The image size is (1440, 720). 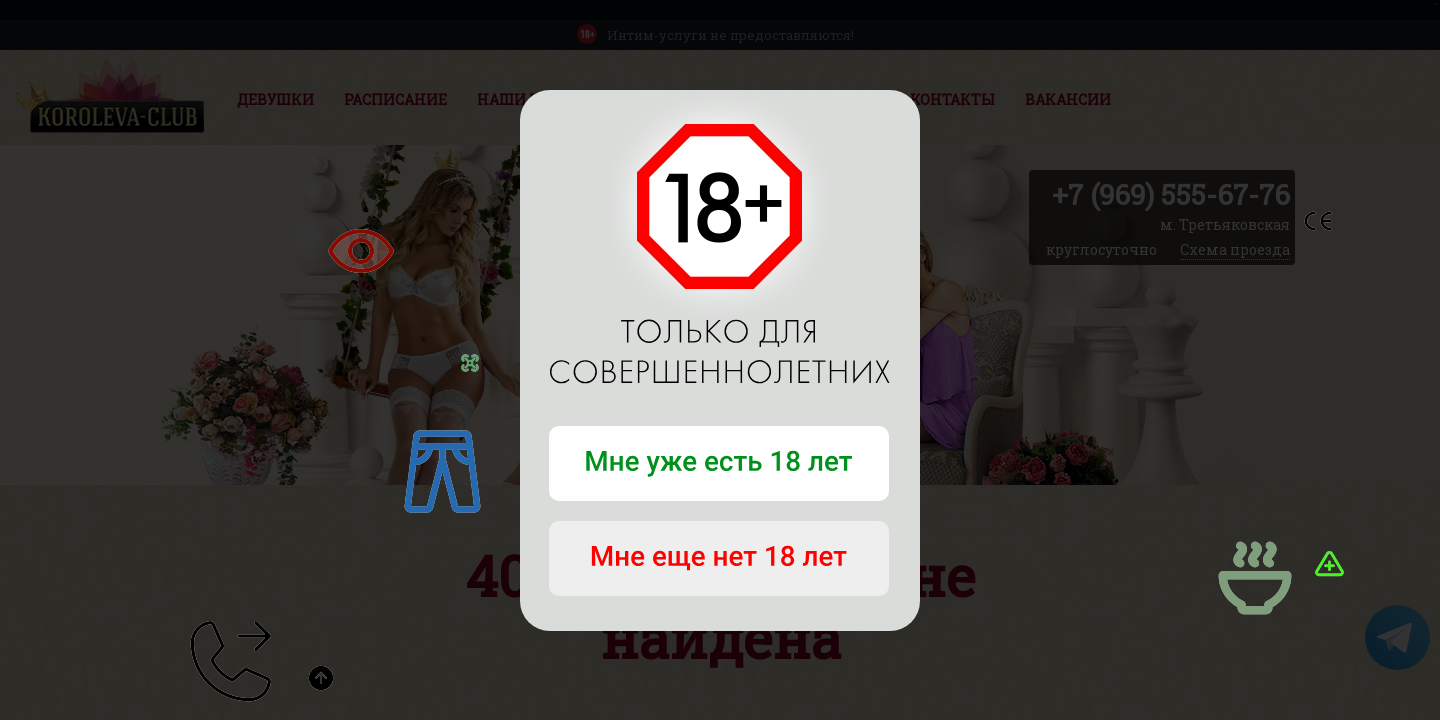 What do you see at coordinates (442, 471) in the screenshot?
I see `browse pants or bottoms in a clothing app` at bounding box center [442, 471].